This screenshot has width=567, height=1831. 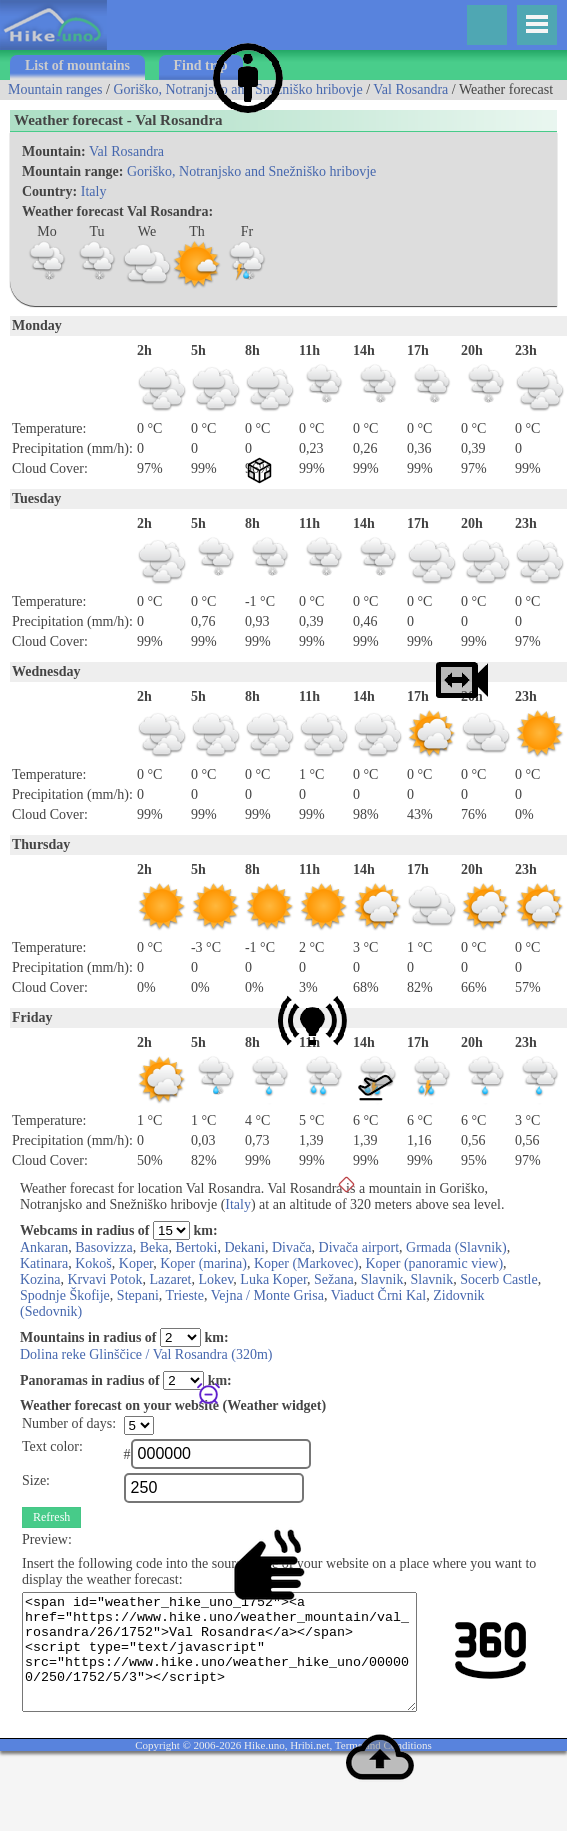 What do you see at coordinates (259, 470) in the screenshot?
I see `open codesandbox development environment` at bounding box center [259, 470].